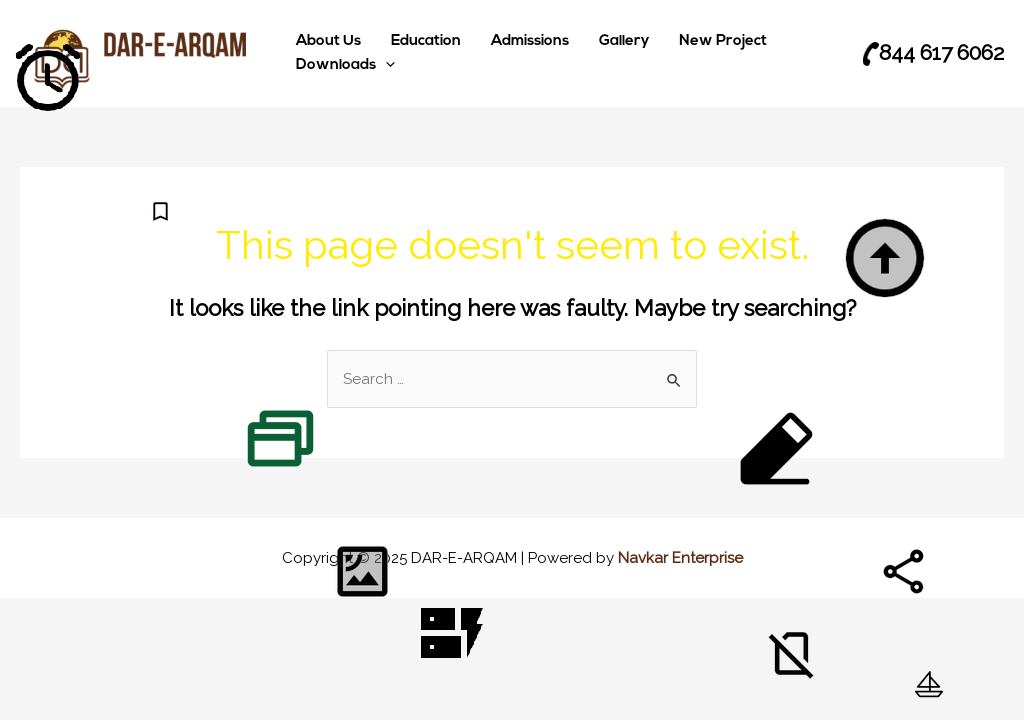 This screenshot has height=720, width=1024. I want to click on edit text or content, so click(775, 450).